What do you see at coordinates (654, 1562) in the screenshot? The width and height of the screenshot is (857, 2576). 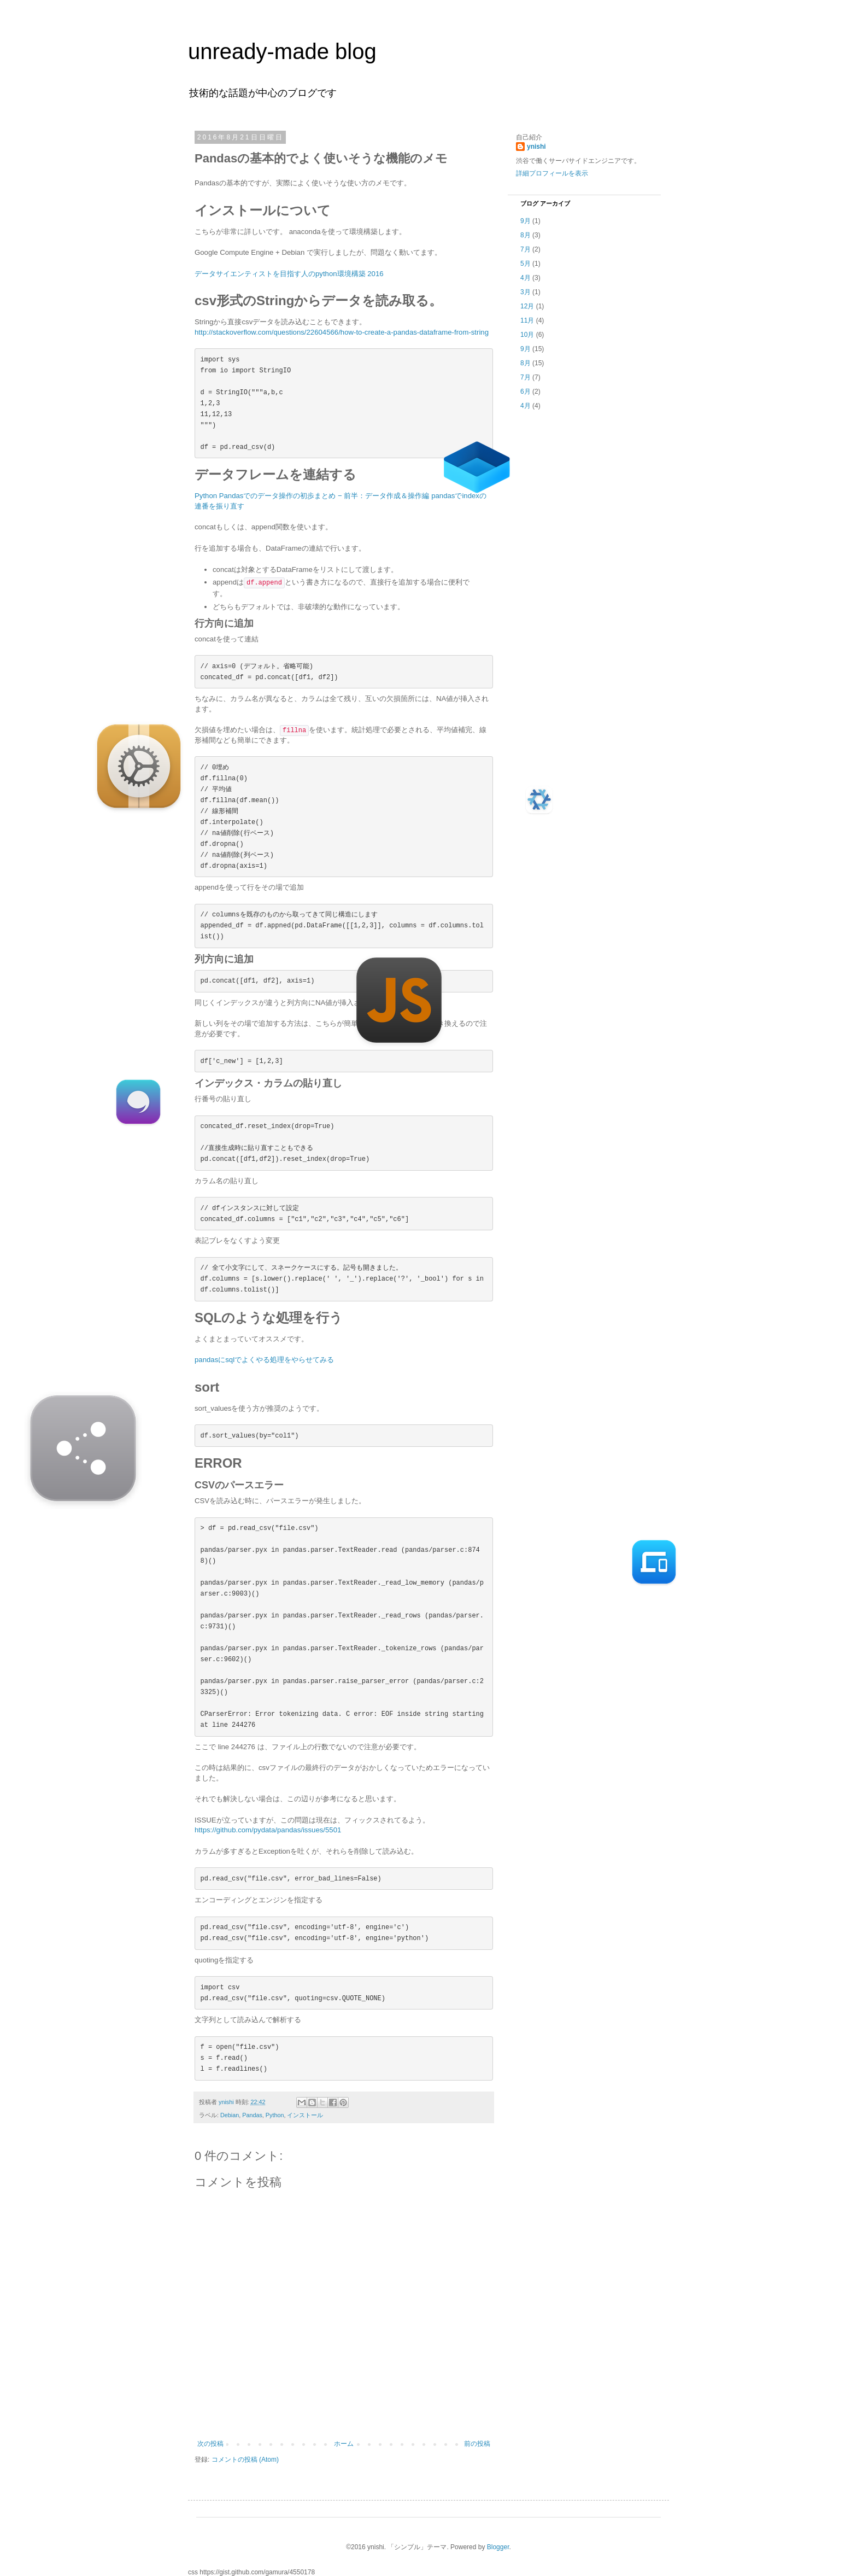 I see `connect and sync devices with zorin connect` at bounding box center [654, 1562].